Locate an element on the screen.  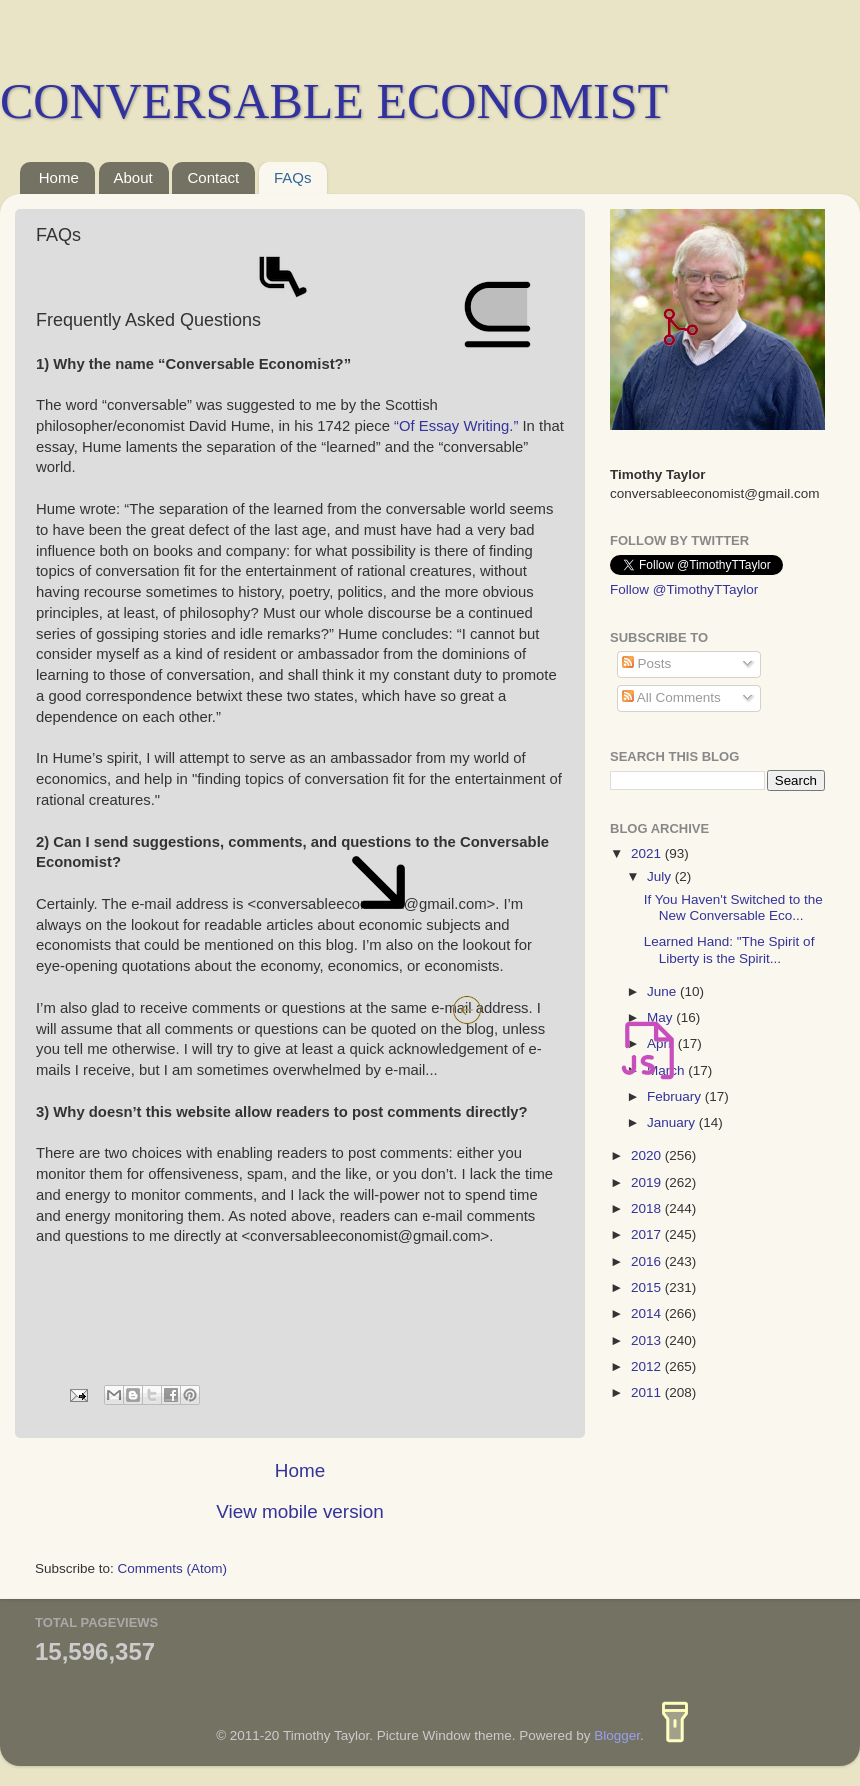
indicates a subset relationship in mathematical or data operations is located at coordinates (499, 313).